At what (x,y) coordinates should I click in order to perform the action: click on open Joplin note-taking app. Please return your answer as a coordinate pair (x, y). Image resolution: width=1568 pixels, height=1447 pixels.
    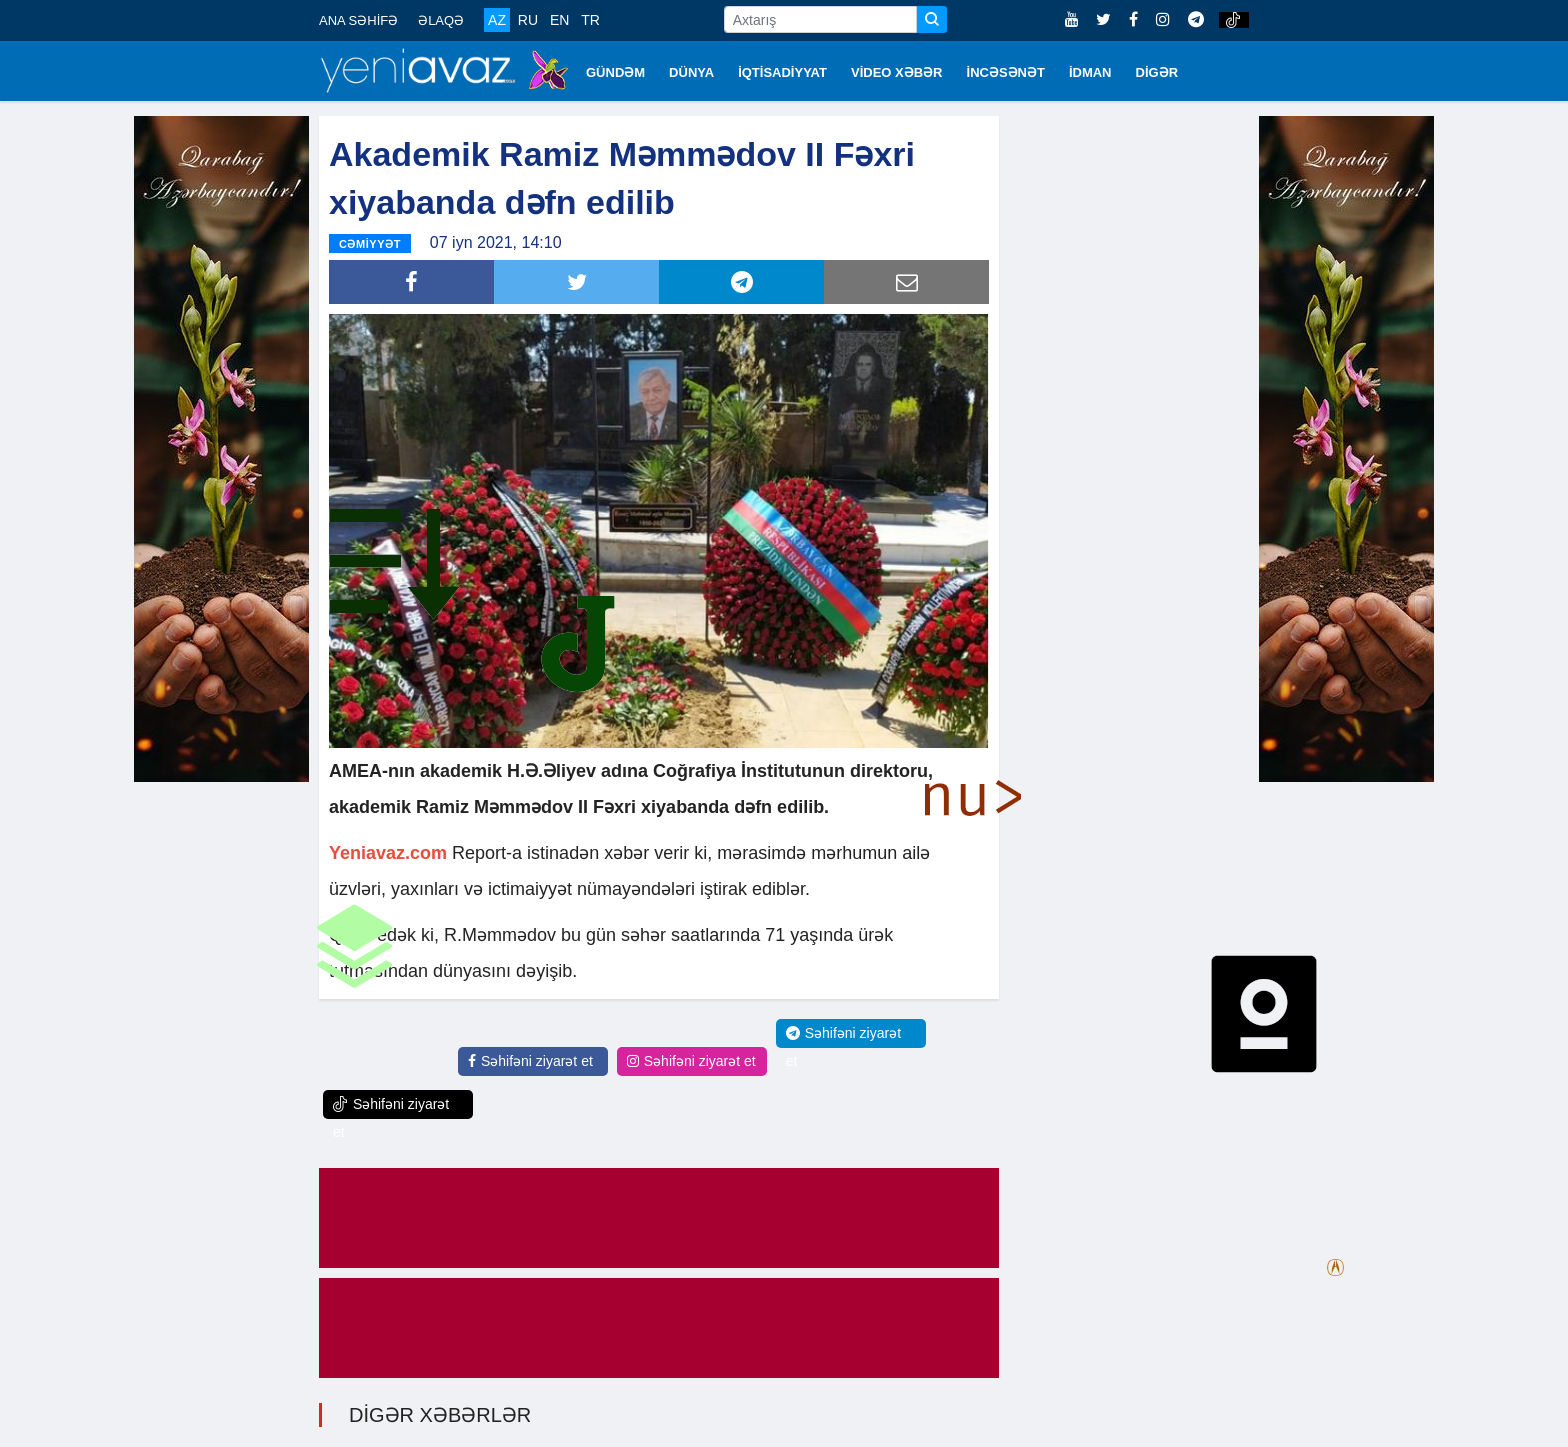
    Looking at the image, I should click on (578, 644).